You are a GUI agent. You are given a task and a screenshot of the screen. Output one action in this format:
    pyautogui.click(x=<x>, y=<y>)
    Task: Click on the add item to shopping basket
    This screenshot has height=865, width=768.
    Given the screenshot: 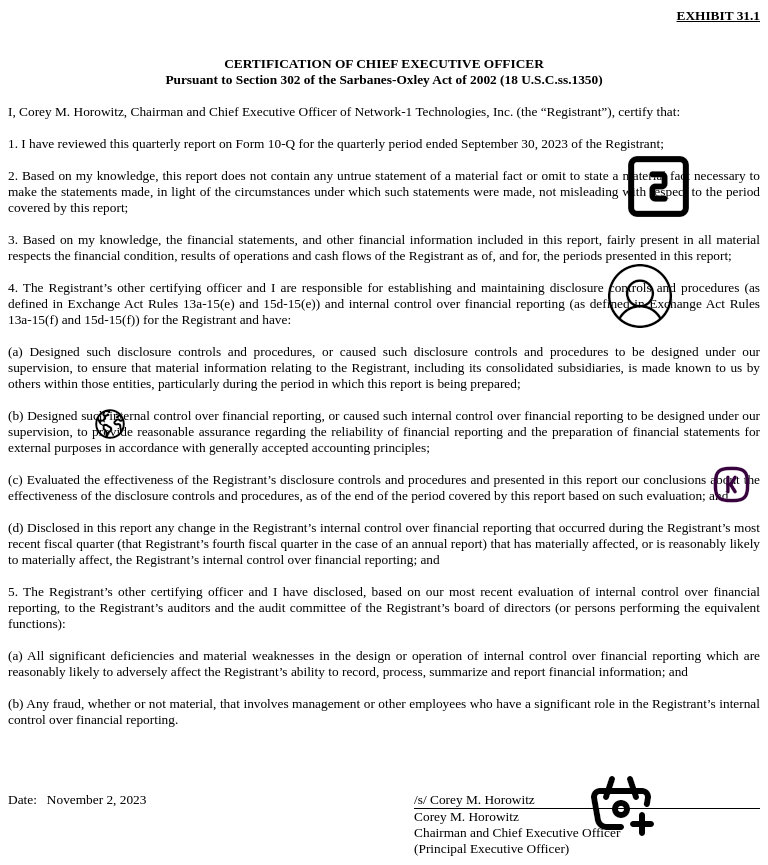 What is the action you would take?
    pyautogui.click(x=621, y=803)
    